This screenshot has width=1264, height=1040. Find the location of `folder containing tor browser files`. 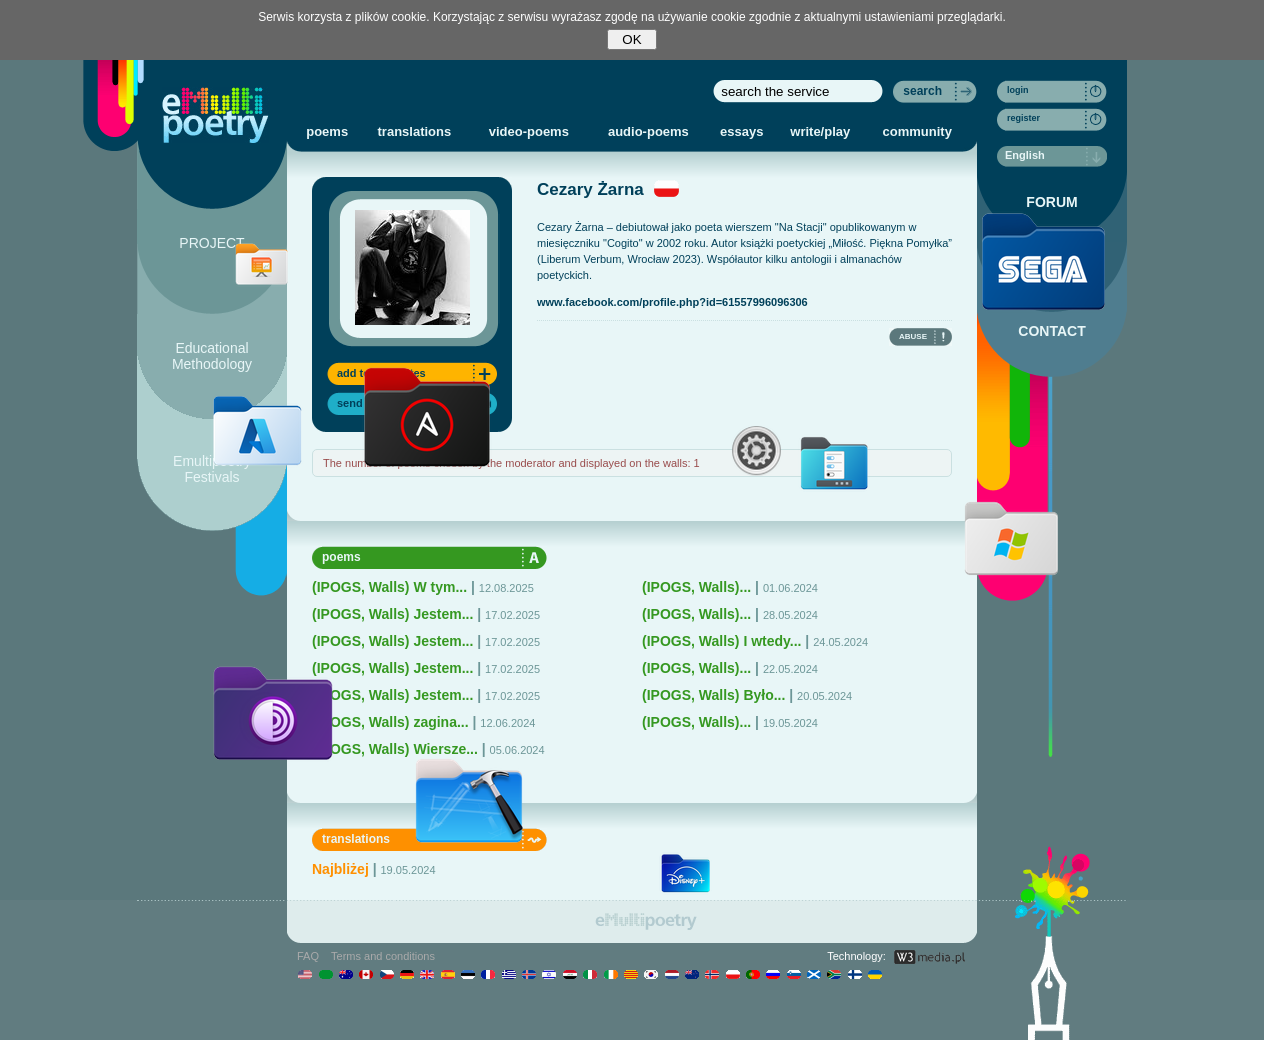

folder containing tor browser files is located at coordinates (272, 716).